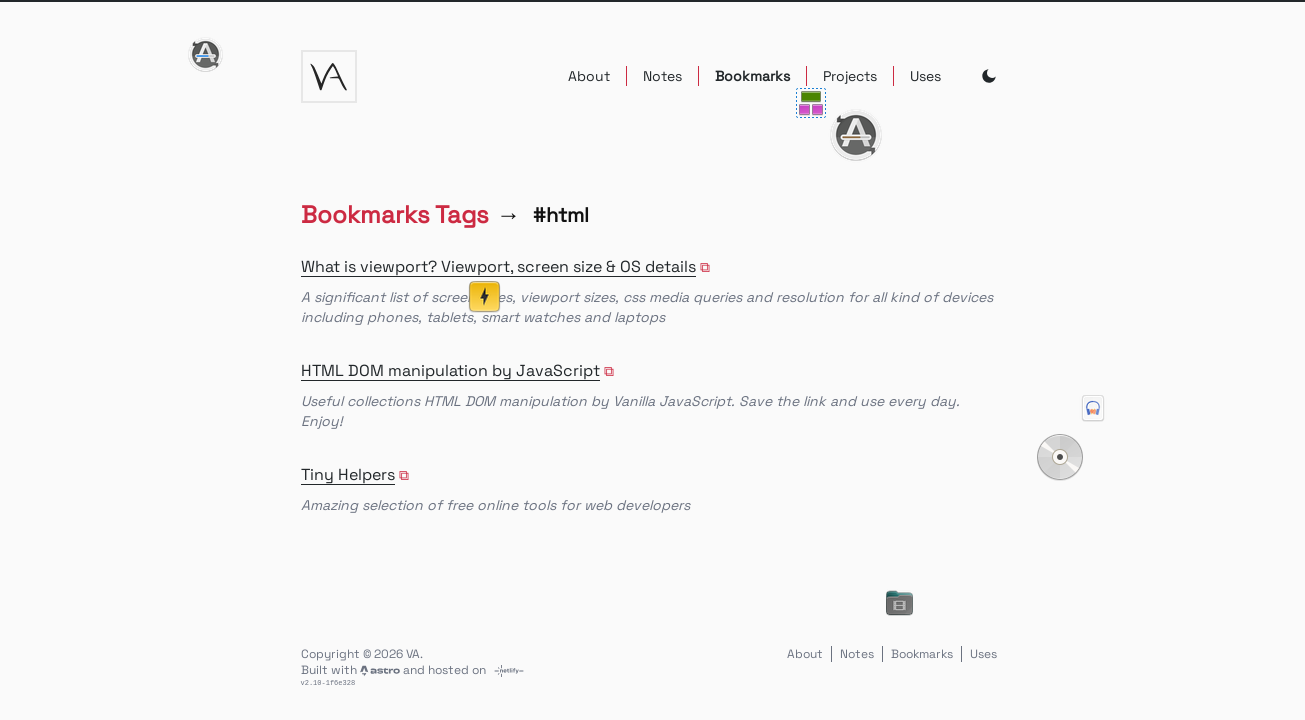 The width and height of the screenshot is (1305, 720). I want to click on open videos folder, so click(899, 602).